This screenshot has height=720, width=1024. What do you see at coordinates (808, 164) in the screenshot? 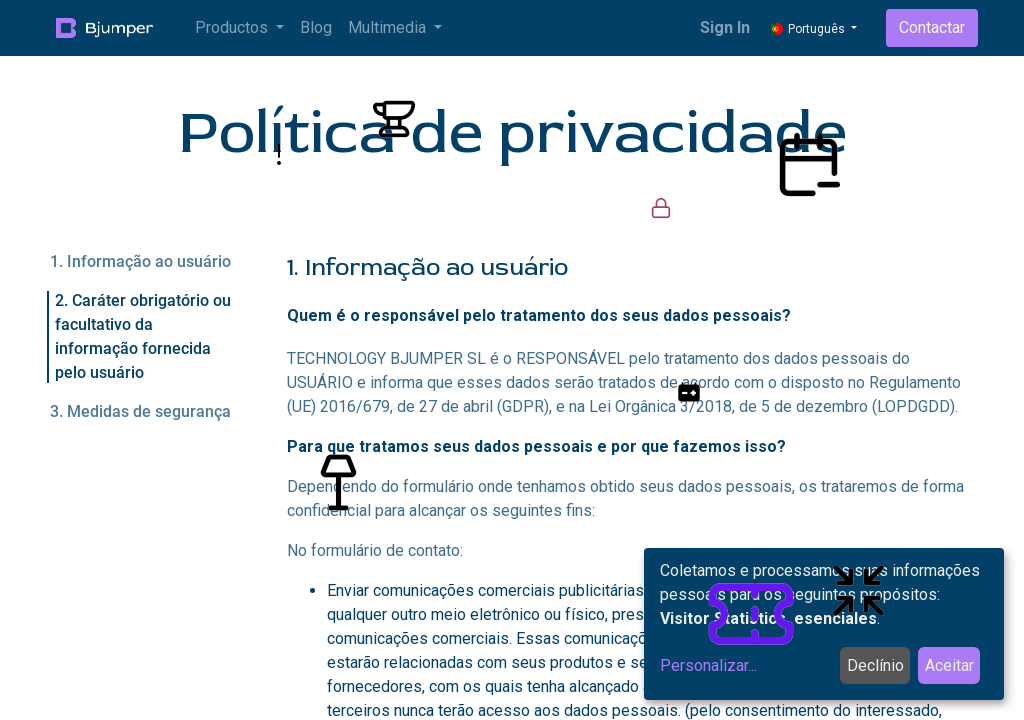
I see `remove an event from your calendar` at bounding box center [808, 164].